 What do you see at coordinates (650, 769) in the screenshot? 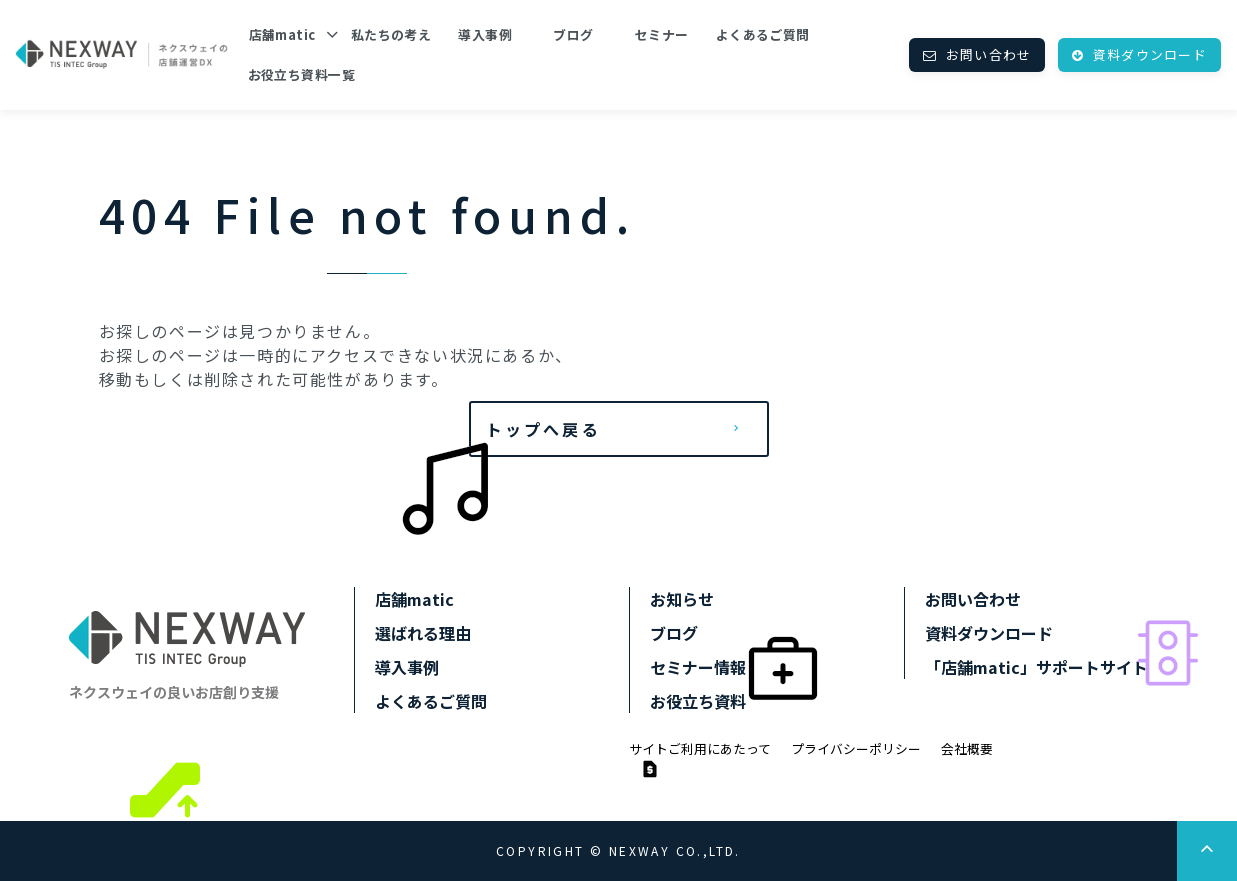
I see `view invoice or payment request` at bounding box center [650, 769].